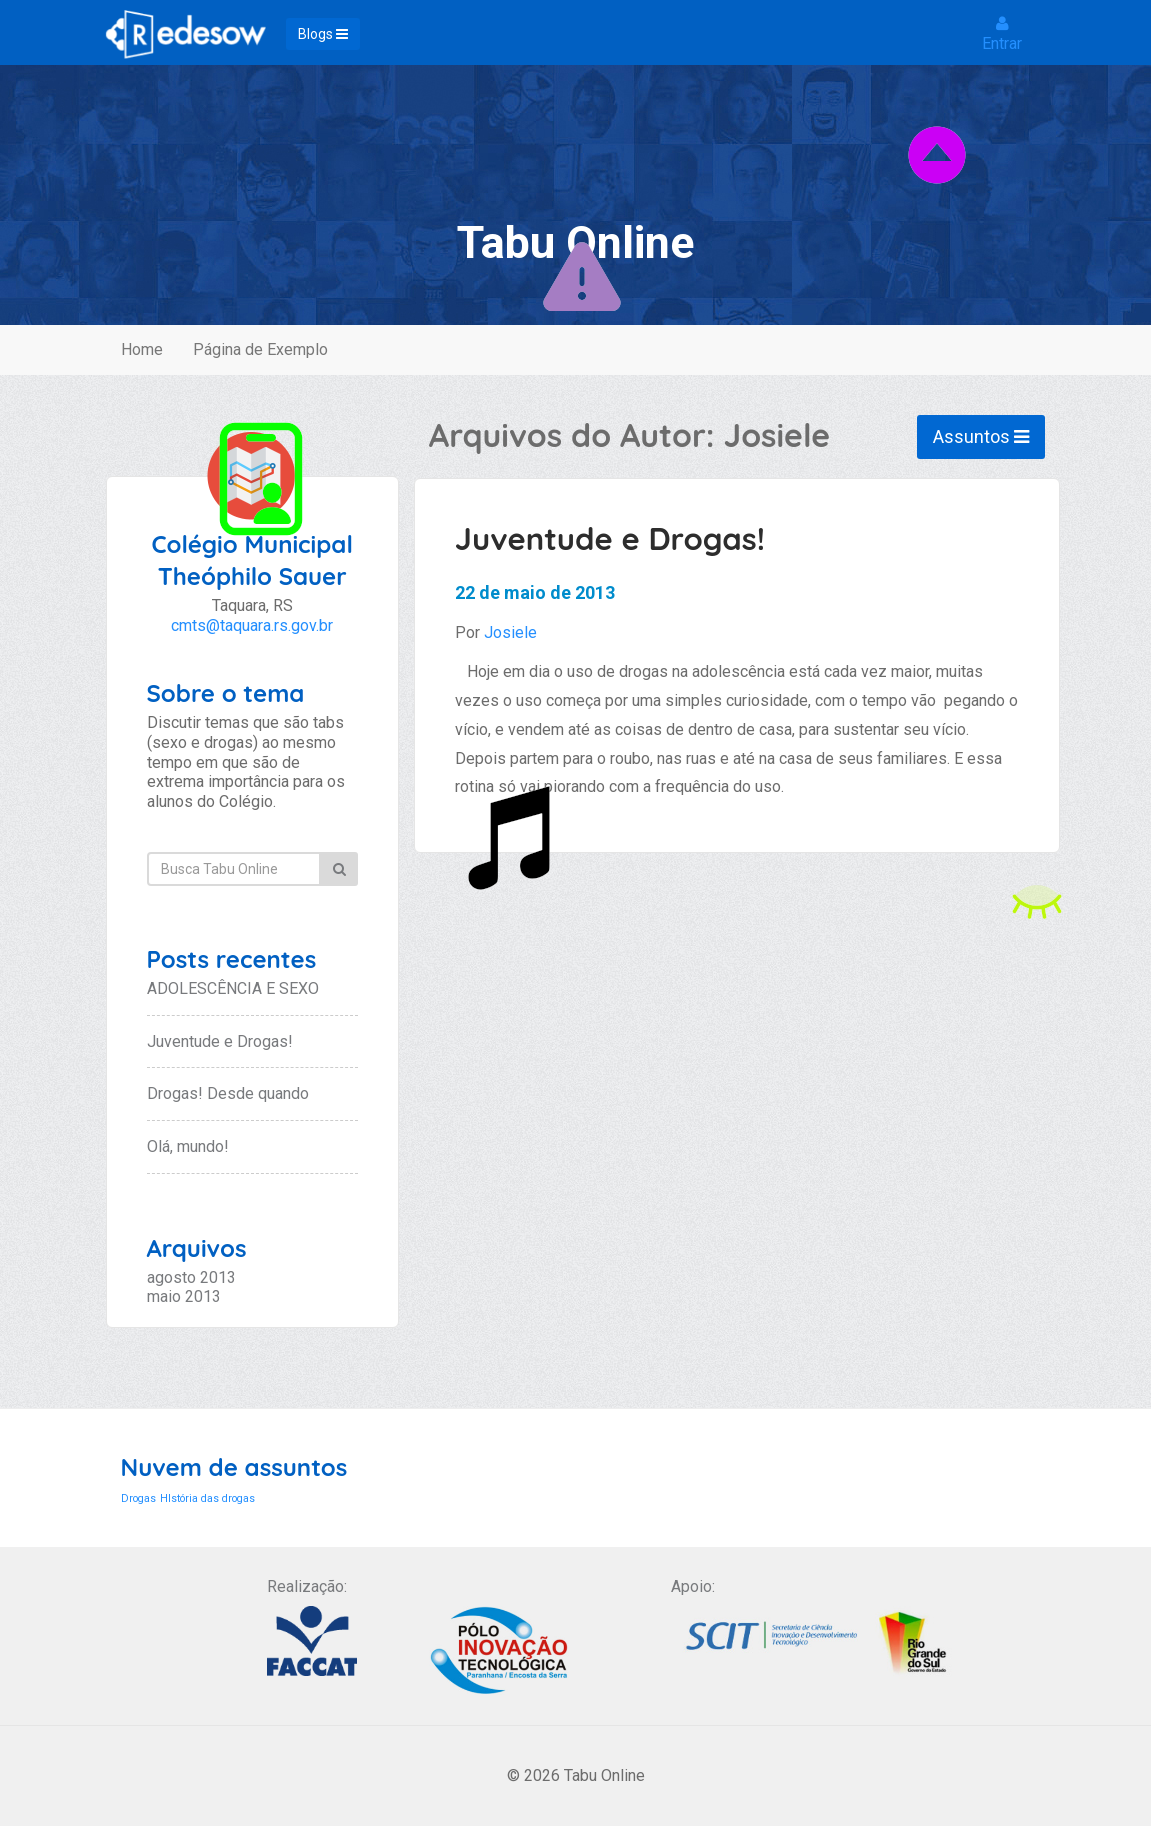 This screenshot has height=1826, width=1151. What do you see at coordinates (937, 155) in the screenshot?
I see `collapse an expanded section` at bounding box center [937, 155].